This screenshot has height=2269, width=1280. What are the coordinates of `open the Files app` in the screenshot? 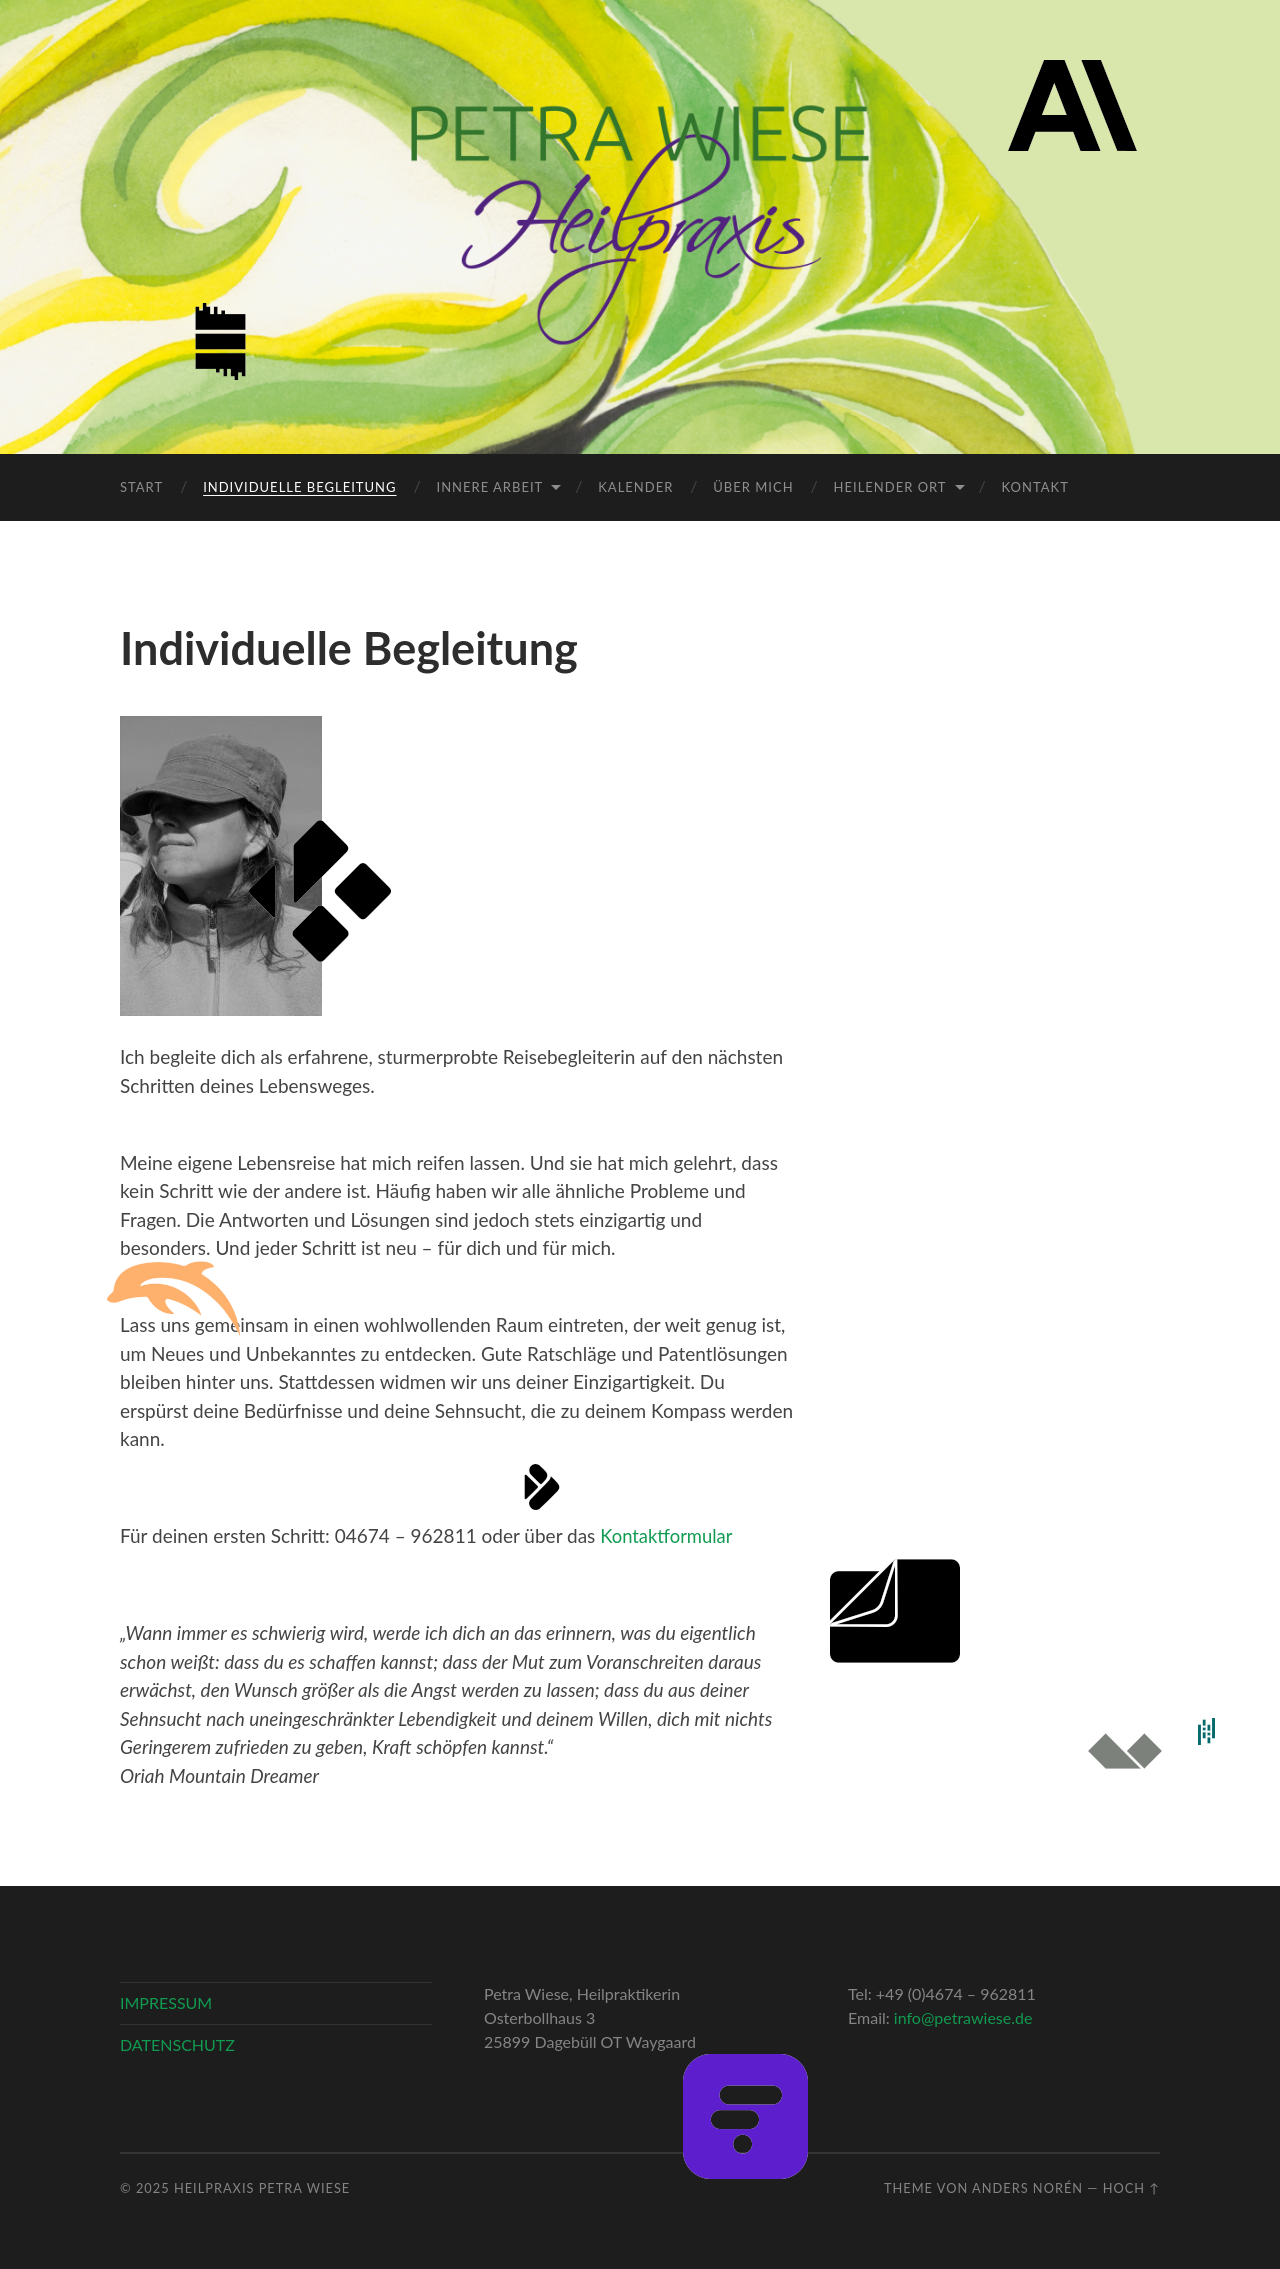 It's located at (895, 1611).